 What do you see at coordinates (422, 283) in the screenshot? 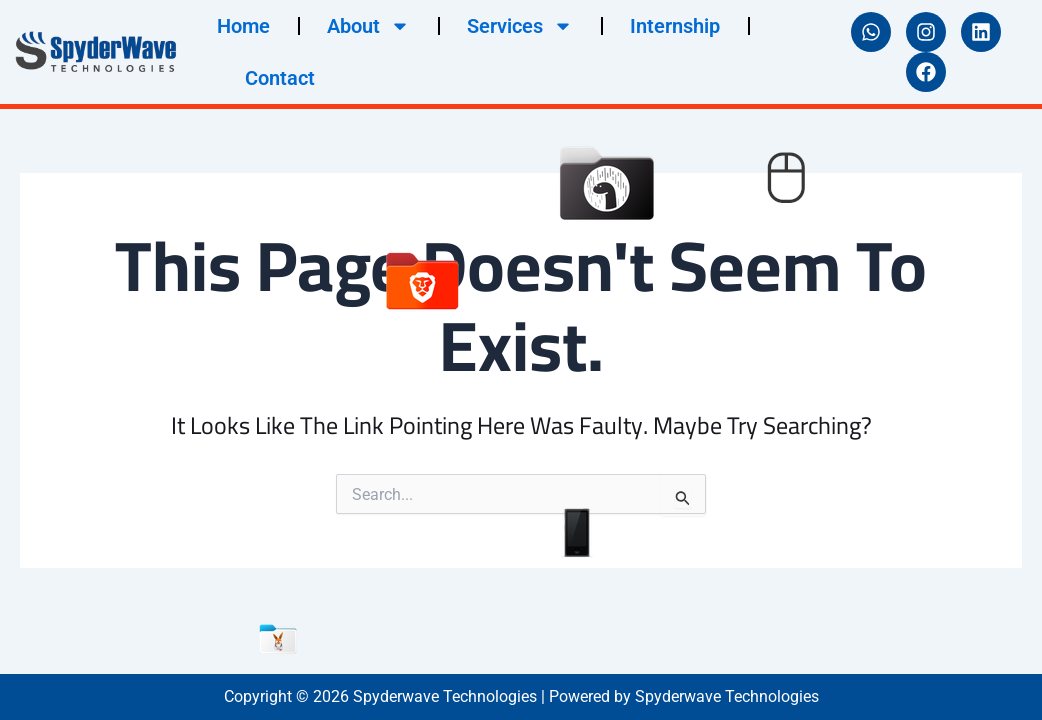
I see `open Brave browser downloads folder` at bounding box center [422, 283].